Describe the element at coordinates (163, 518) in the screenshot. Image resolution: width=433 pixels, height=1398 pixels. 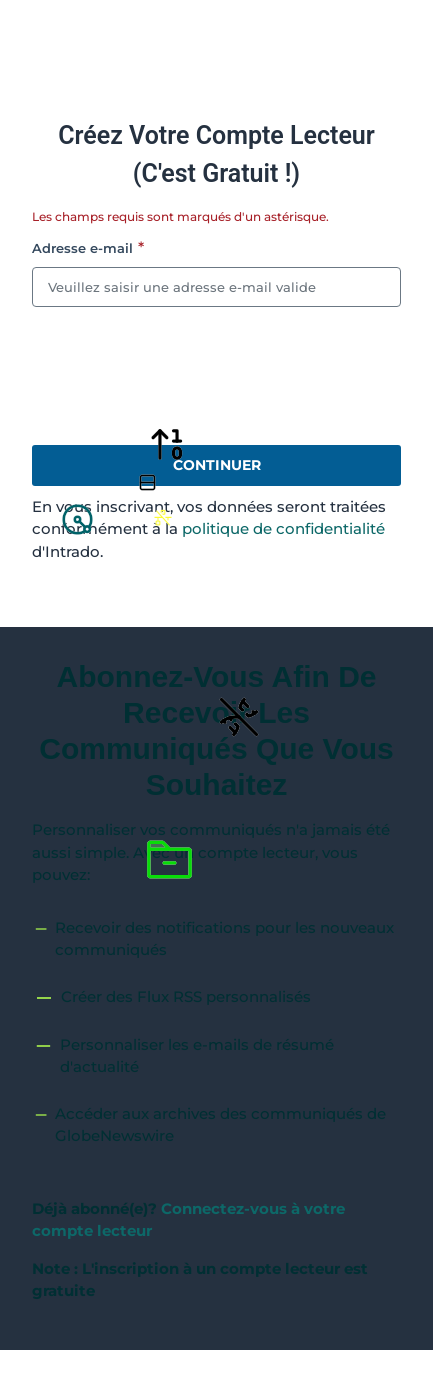
I see `network connection unavailable` at that location.